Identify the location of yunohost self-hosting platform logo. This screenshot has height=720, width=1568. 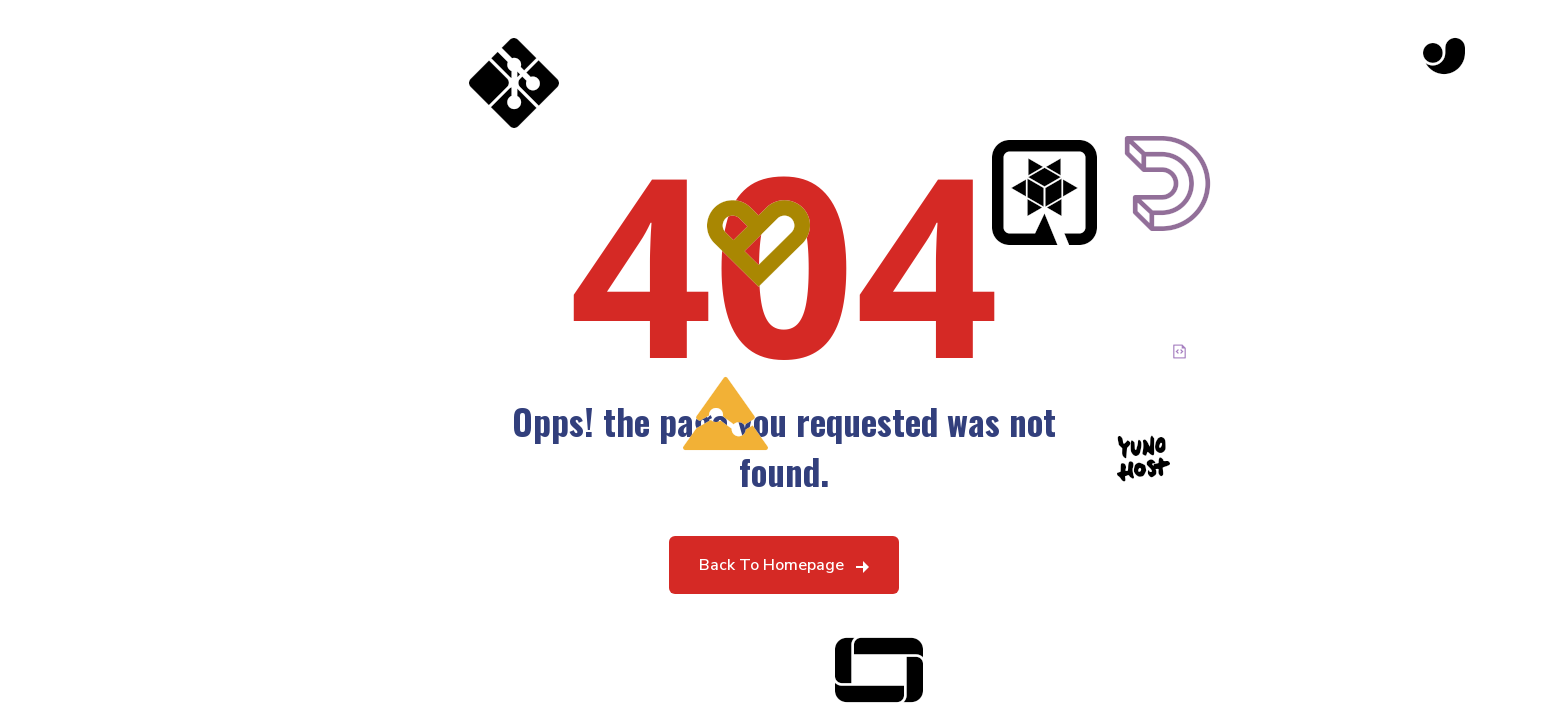
(1143, 458).